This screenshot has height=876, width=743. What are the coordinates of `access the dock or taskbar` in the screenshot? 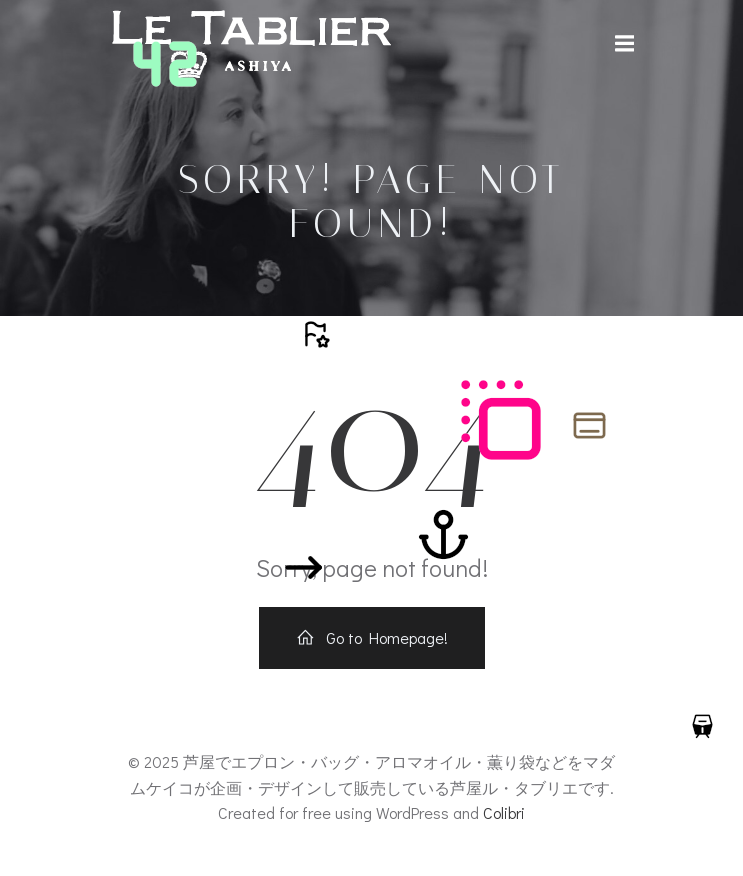 It's located at (589, 425).